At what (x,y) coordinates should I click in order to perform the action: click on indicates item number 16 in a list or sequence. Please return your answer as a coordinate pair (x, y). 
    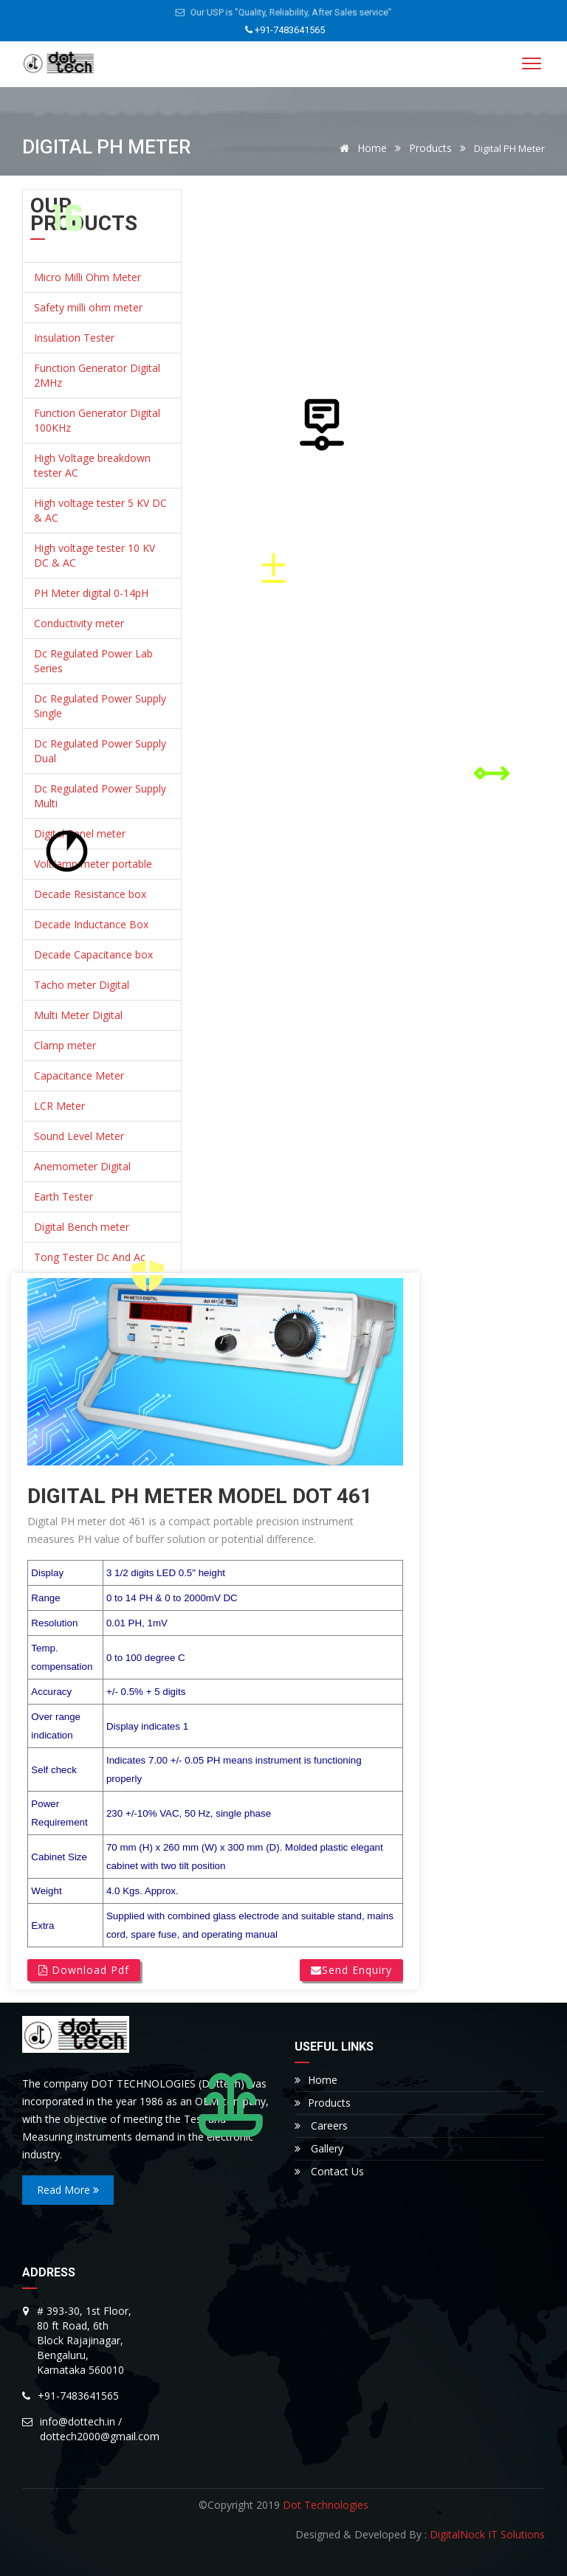
    Looking at the image, I should click on (66, 218).